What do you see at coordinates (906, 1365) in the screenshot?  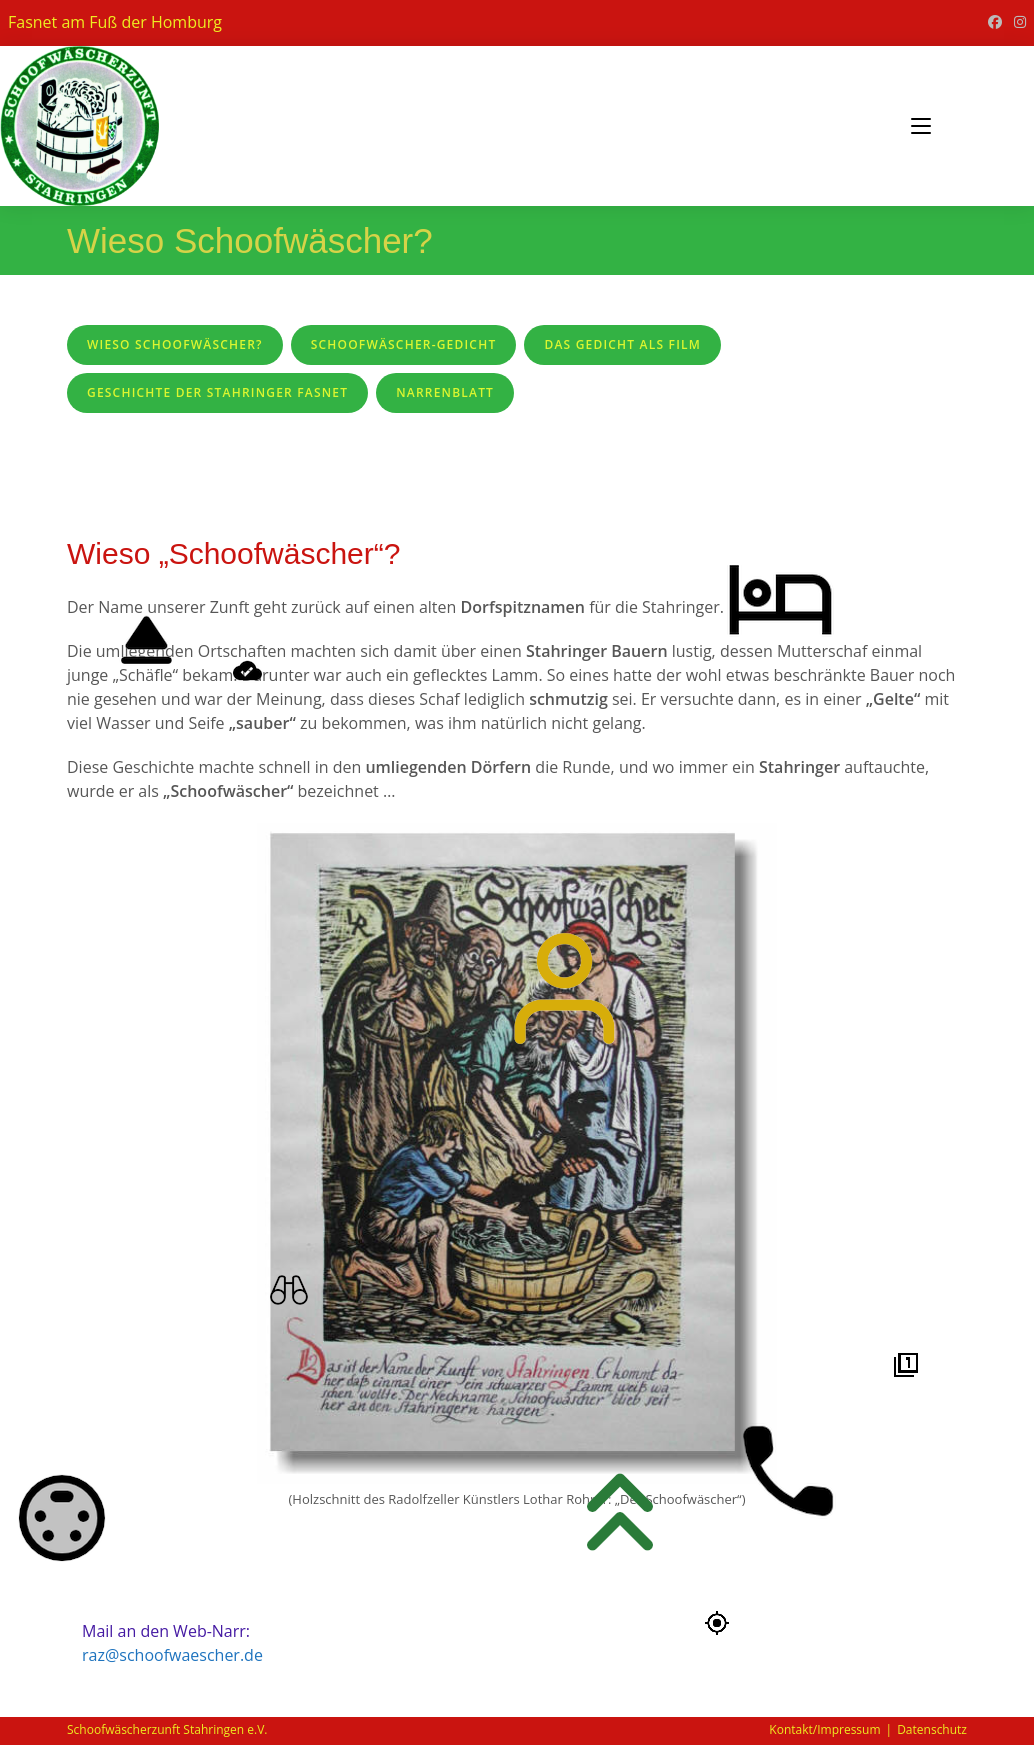 I see `indicates first item in a numbered sequence or filter` at bounding box center [906, 1365].